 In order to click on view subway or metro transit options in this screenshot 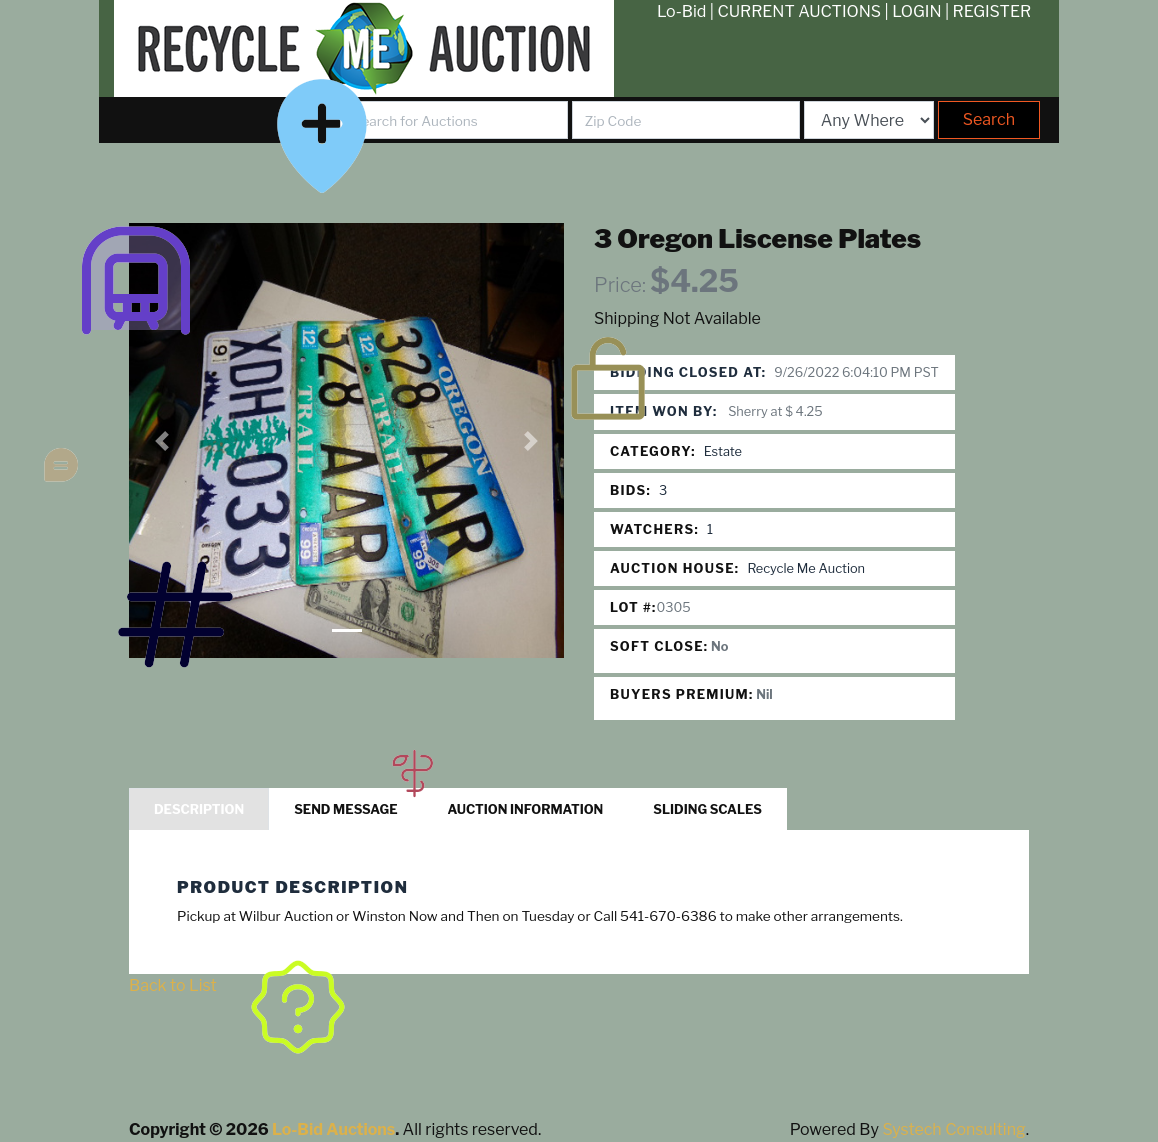, I will do `click(136, 285)`.